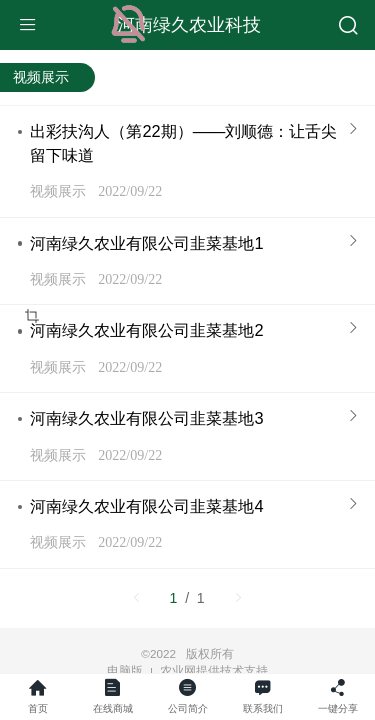 Image resolution: width=375 pixels, height=720 pixels. What do you see at coordinates (129, 24) in the screenshot?
I see `mute notifications` at bounding box center [129, 24].